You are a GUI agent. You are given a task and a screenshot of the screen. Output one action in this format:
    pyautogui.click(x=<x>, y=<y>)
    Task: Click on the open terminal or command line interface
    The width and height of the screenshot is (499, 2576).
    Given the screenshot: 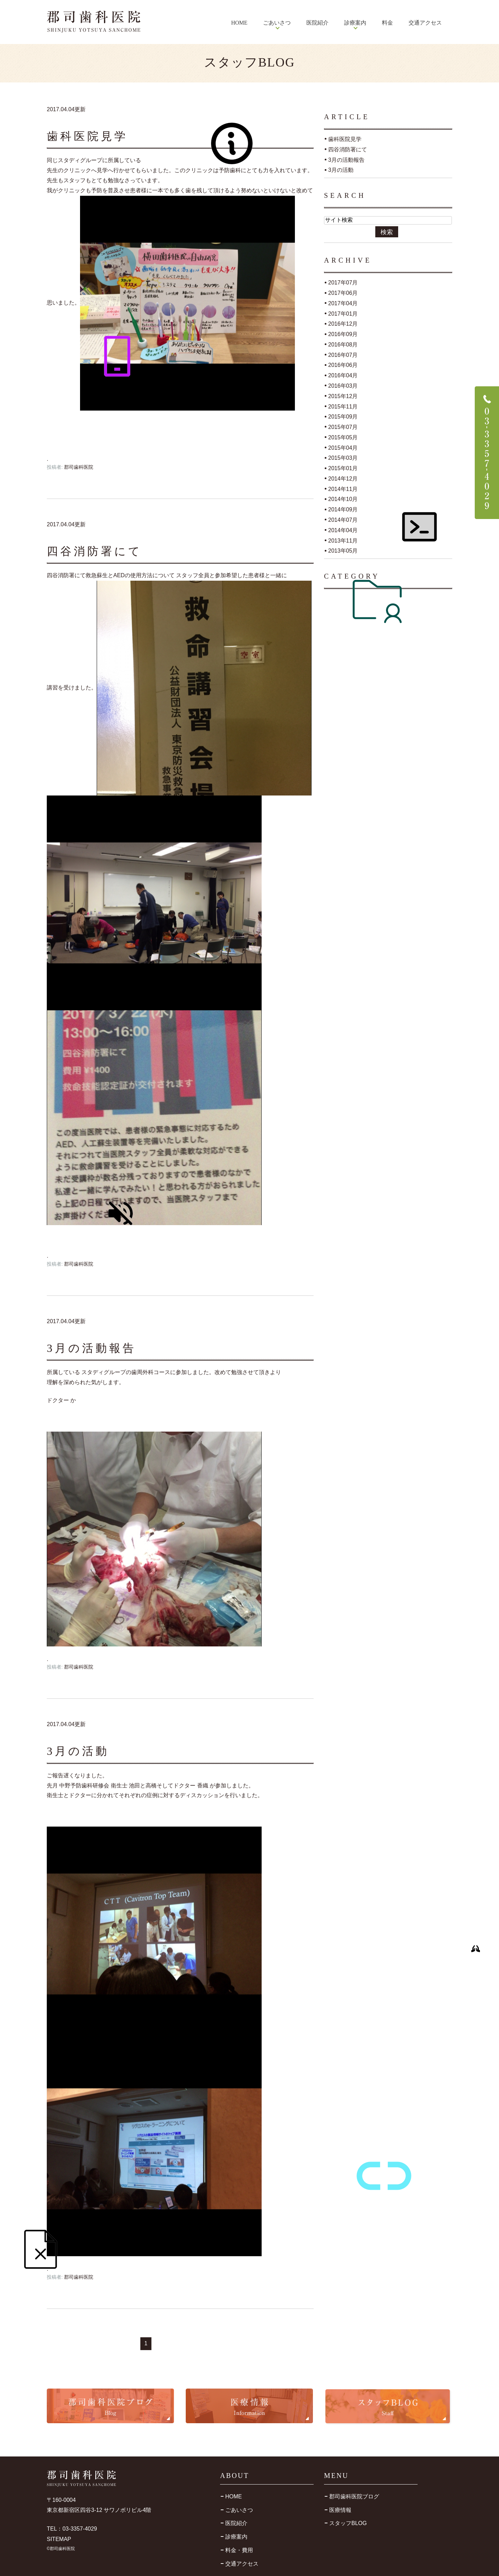 What is the action you would take?
    pyautogui.click(x=419, y=527)
    